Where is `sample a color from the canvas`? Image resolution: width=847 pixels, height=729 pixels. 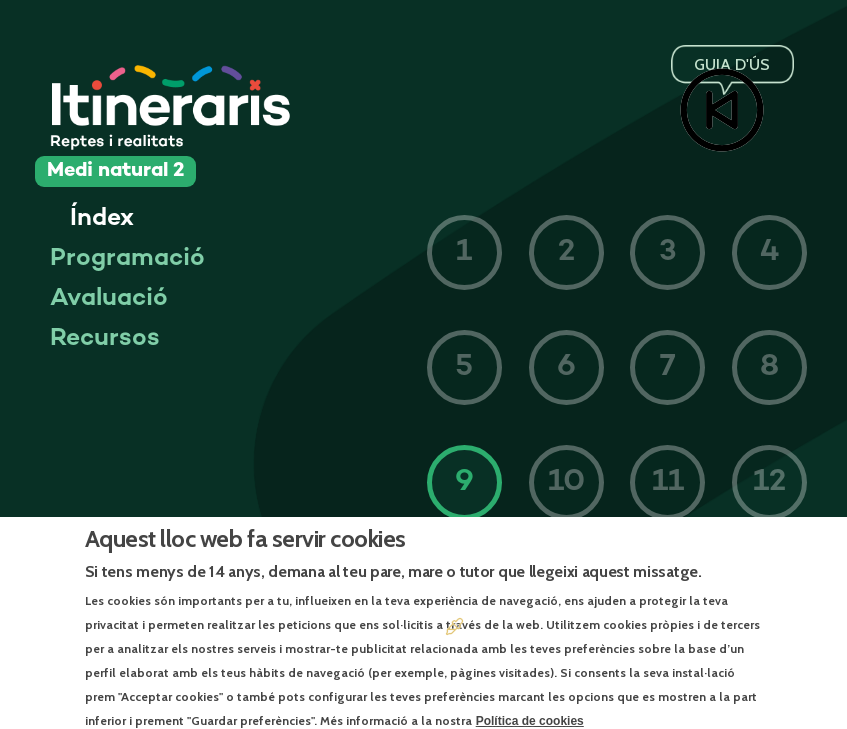
sample a color from the canvas is located at coordinates (454, 626).